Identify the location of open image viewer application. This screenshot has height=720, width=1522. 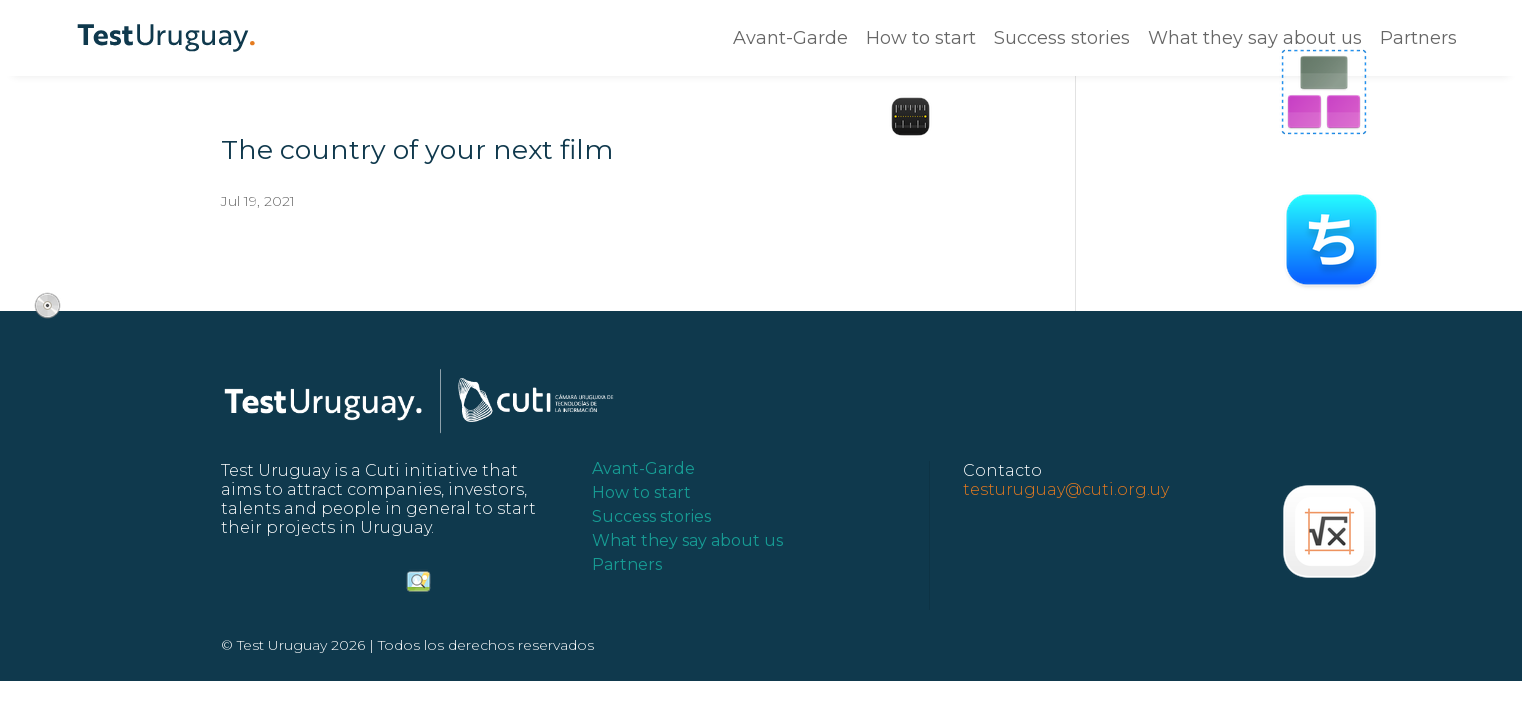
(418, 581).